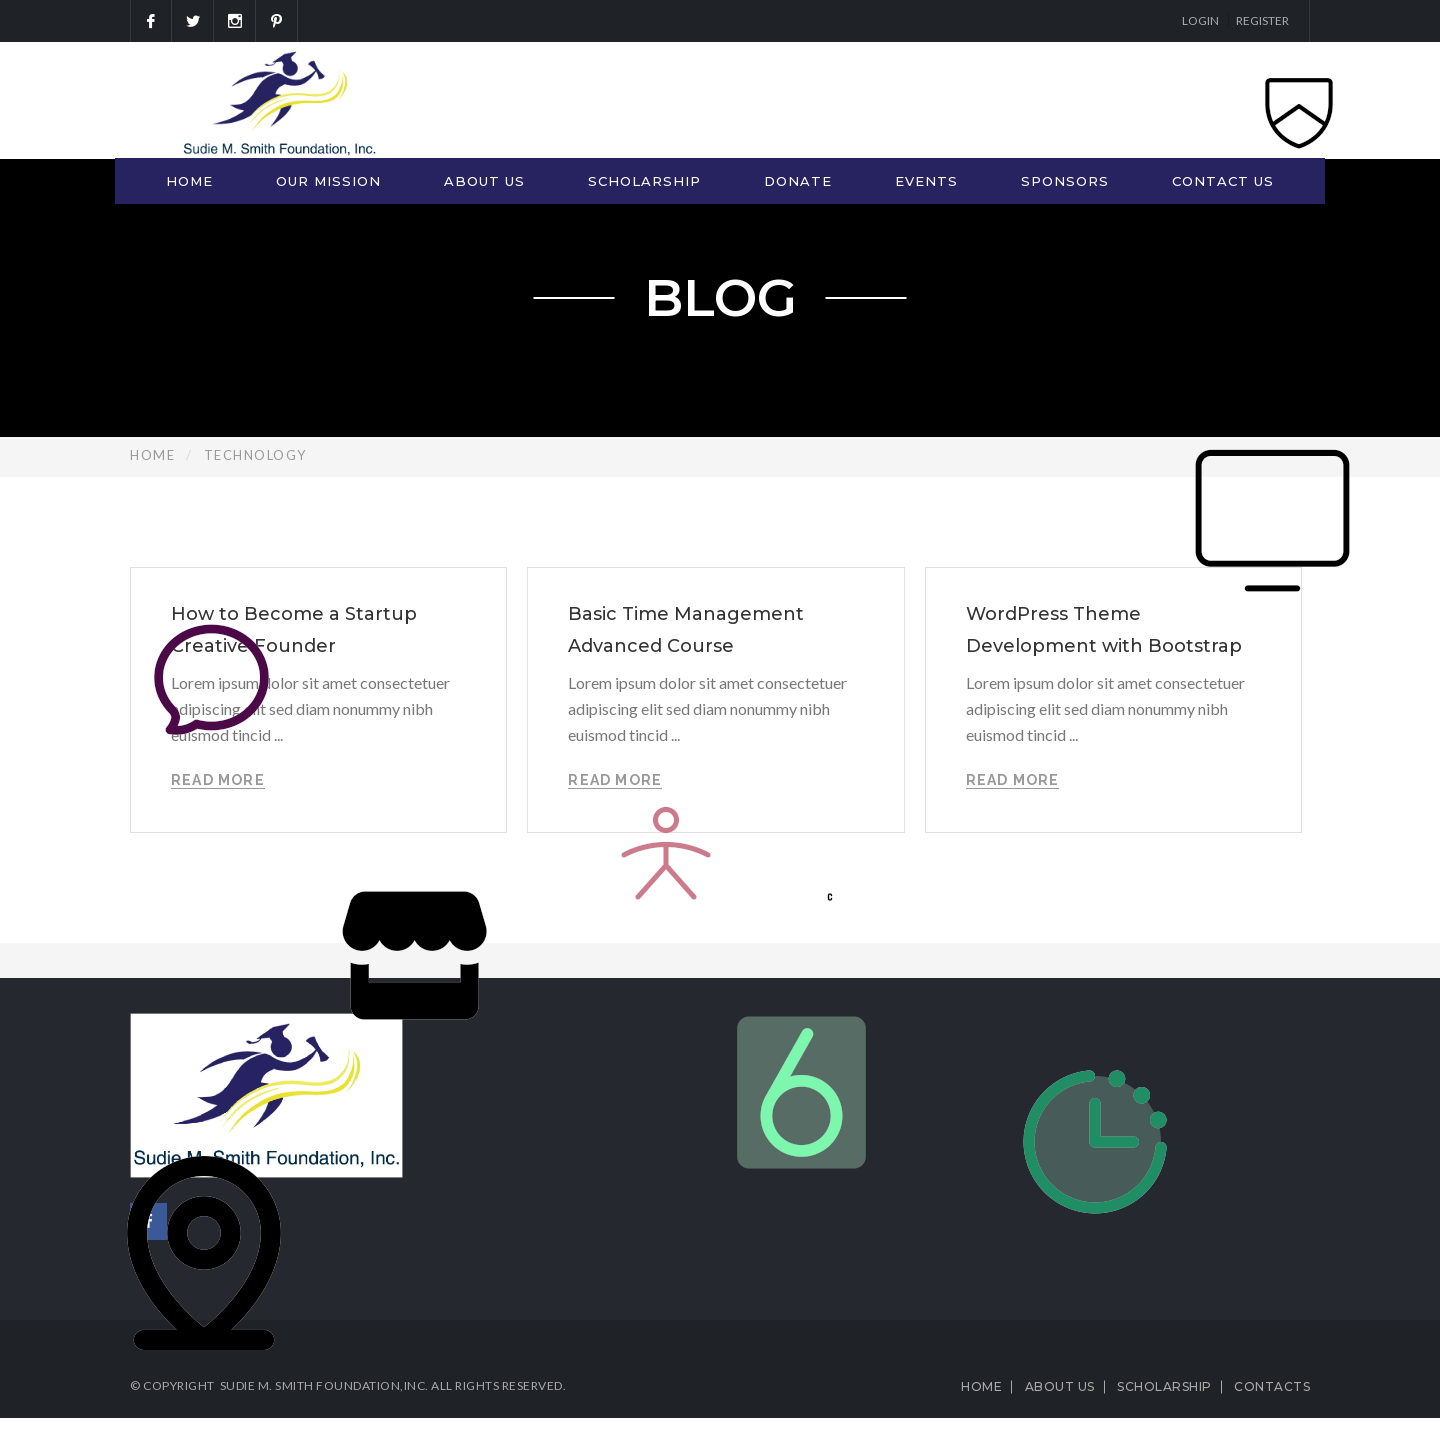 This screenshot has width=1440, height=1444. What do you see at coordinates (1095, 1142) in the screenshot?
I see `view remaining time or countdown timer` at bounding box center [1095, 1142].